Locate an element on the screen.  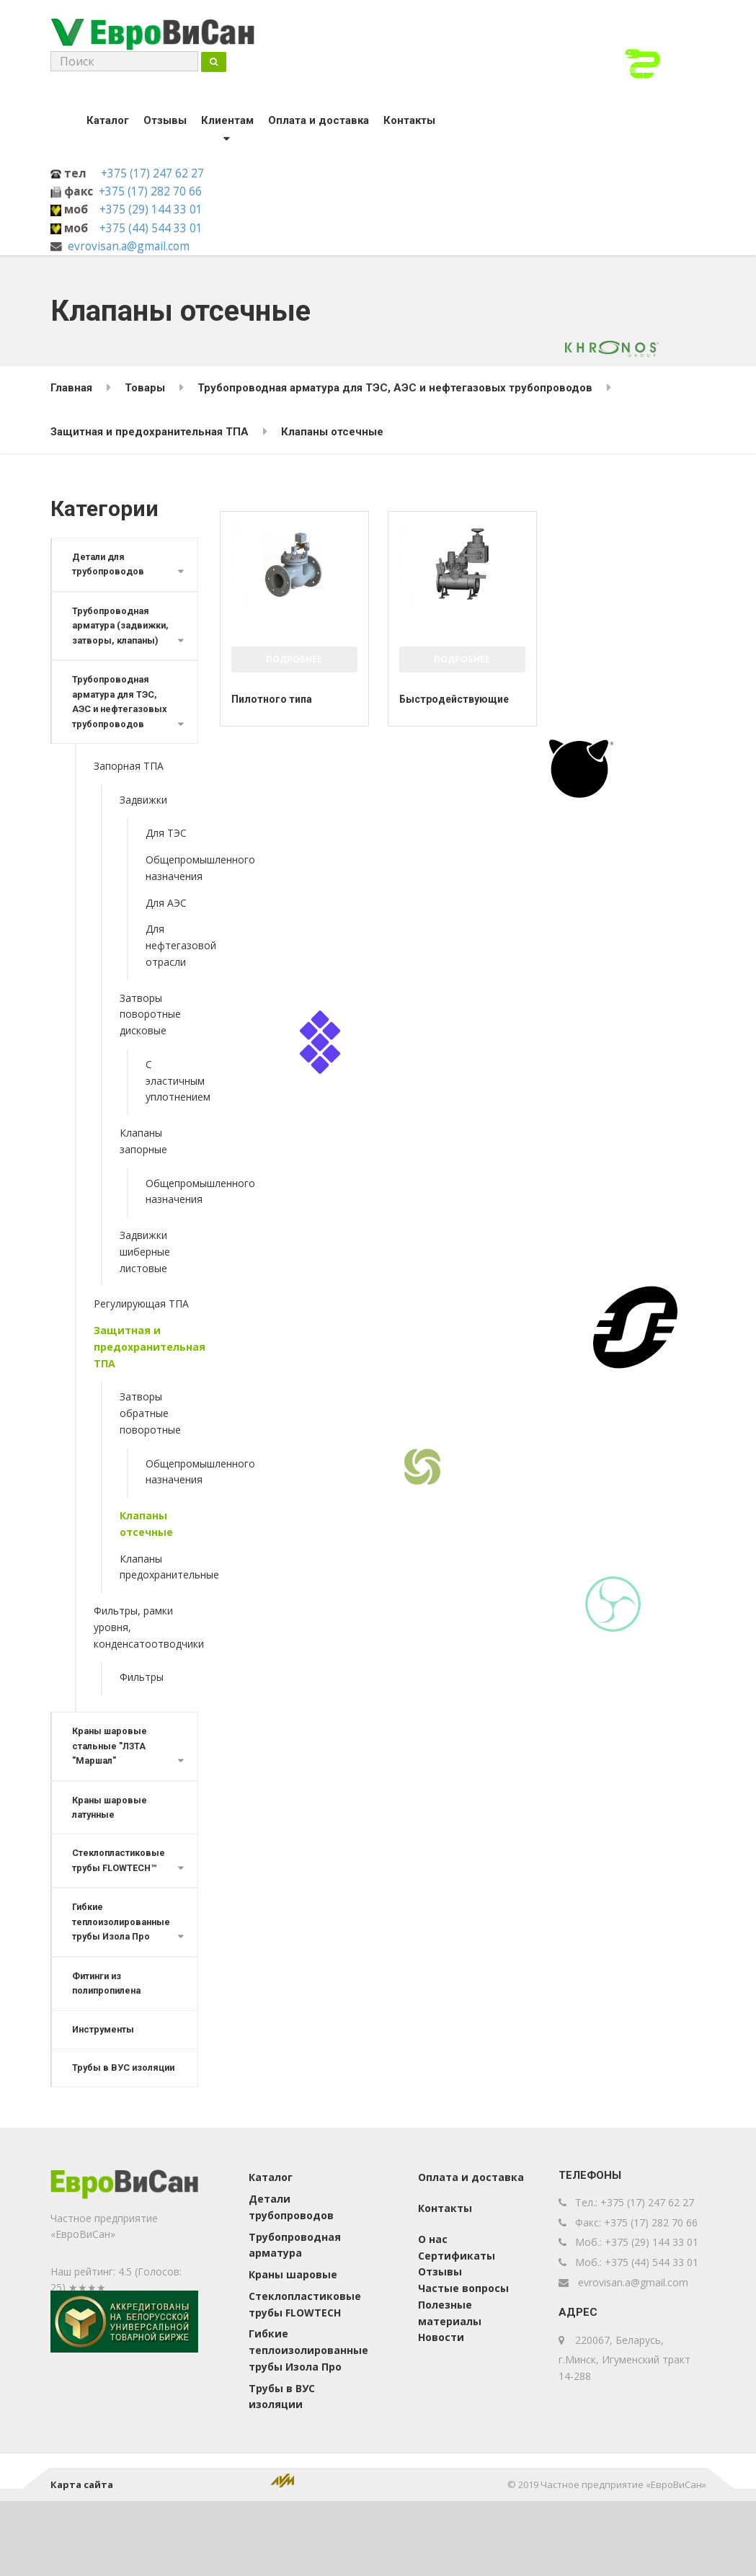
FreeBSD operating system logo is located at coordinates (581, 768).